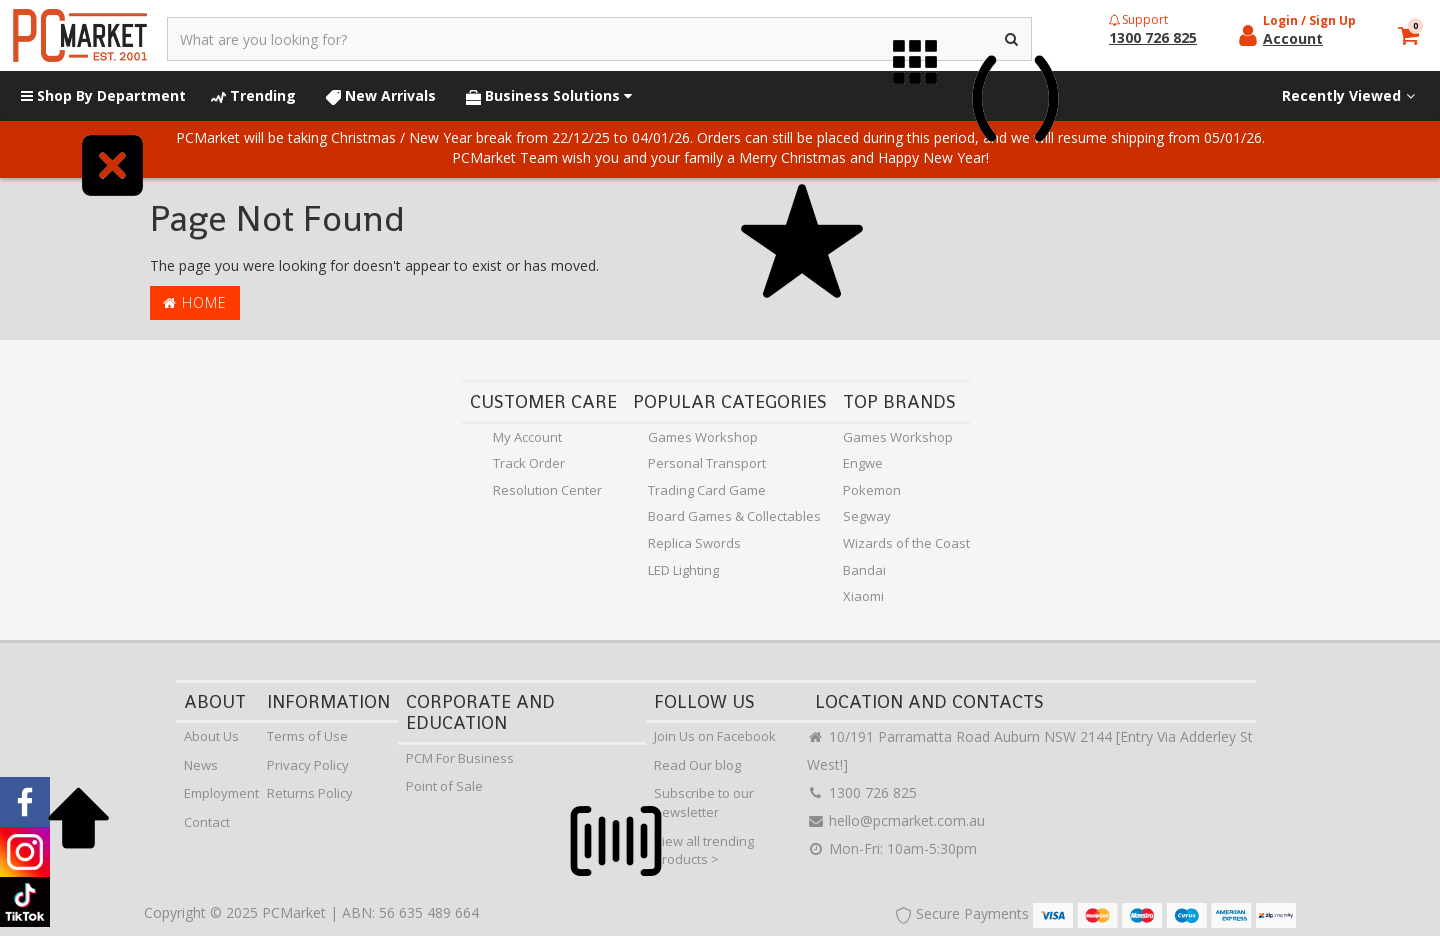 This screenshot has width=1440, height=936. What do you see at coordinates (616, 841) in the screenshot?
I see `scan a barcode` at bounding box center [616, 841].